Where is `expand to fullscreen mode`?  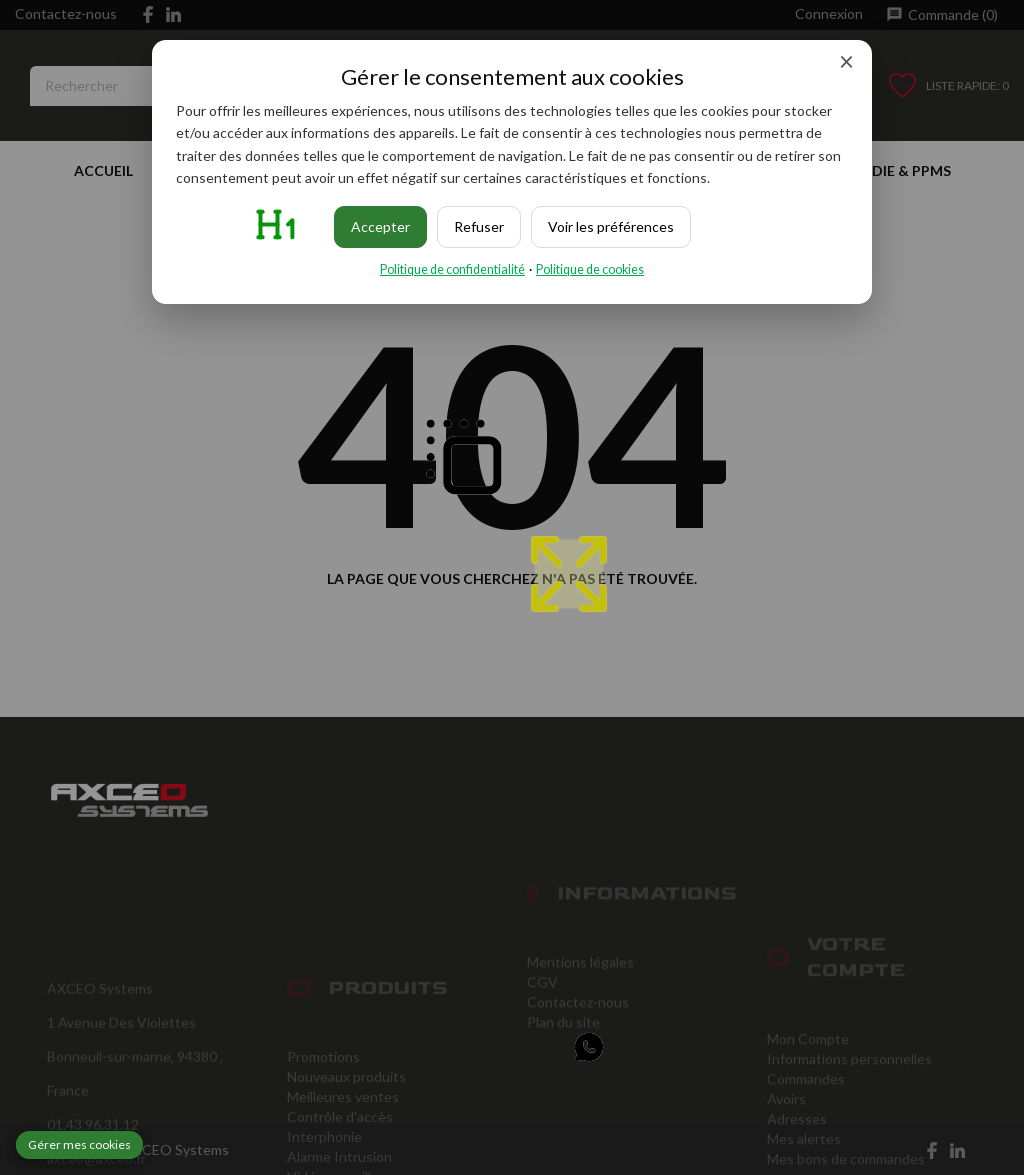
expand to fullscreen mode is located at coordinates (569, 574).